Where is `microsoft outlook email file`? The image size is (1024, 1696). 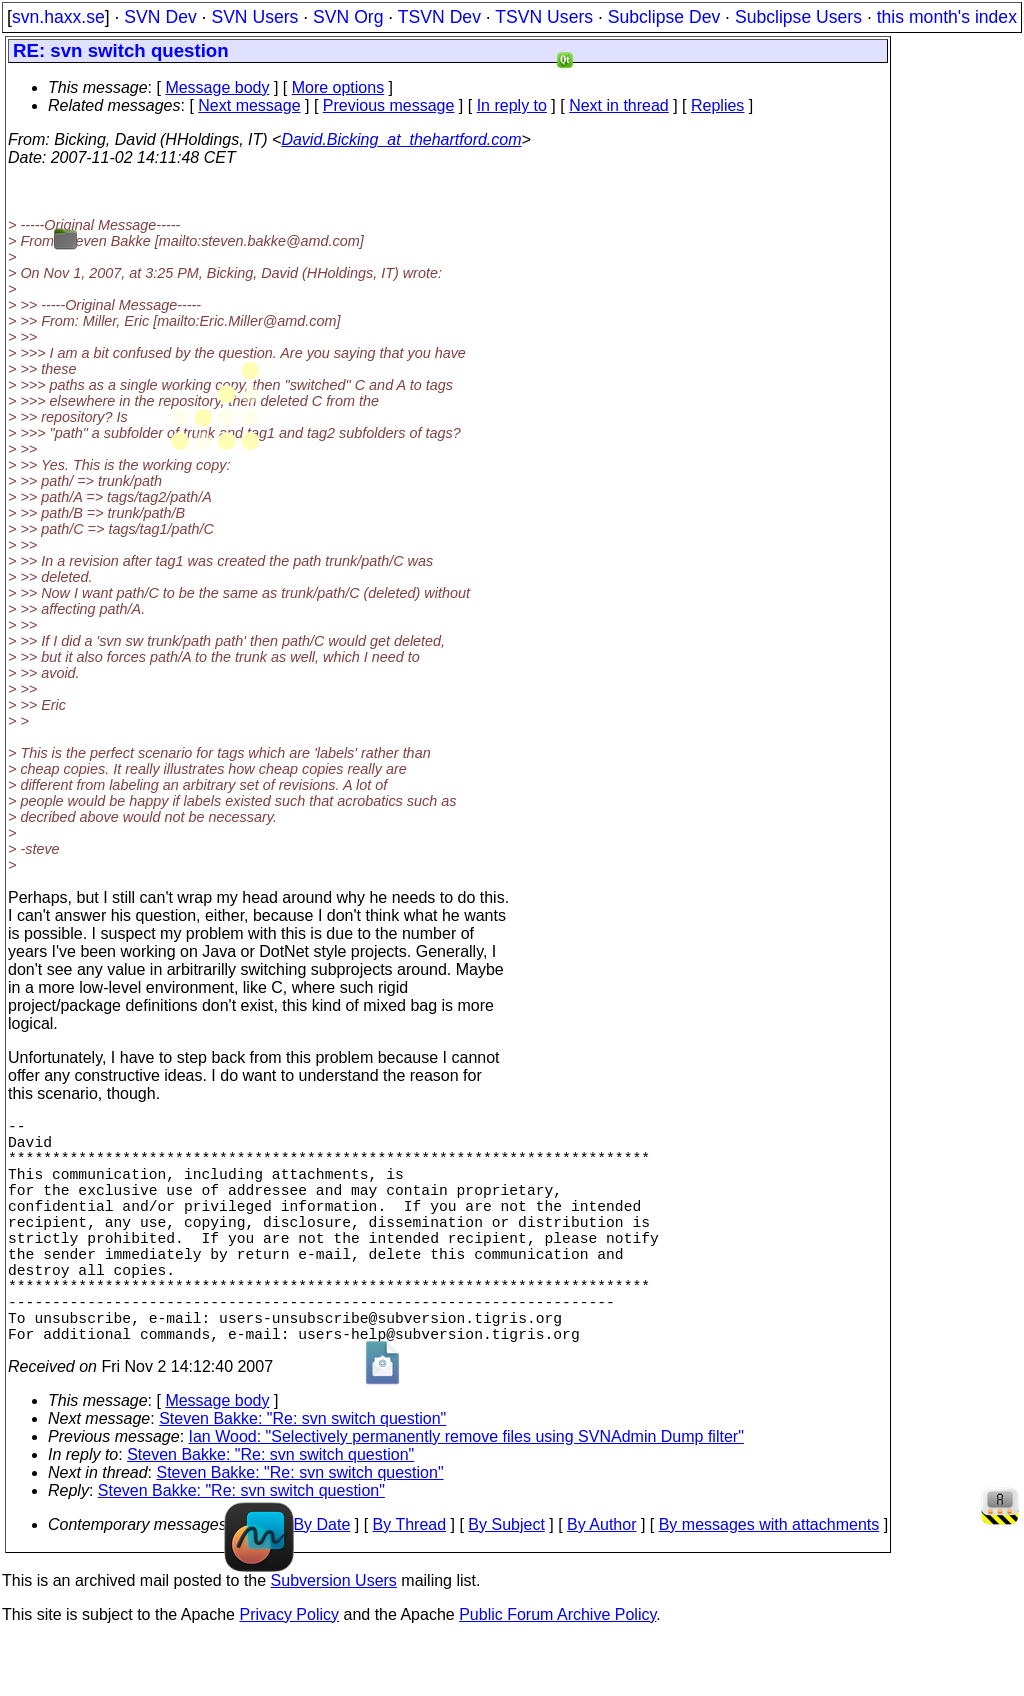 microsoft outlook email file is located at coordinates (382, 1362).